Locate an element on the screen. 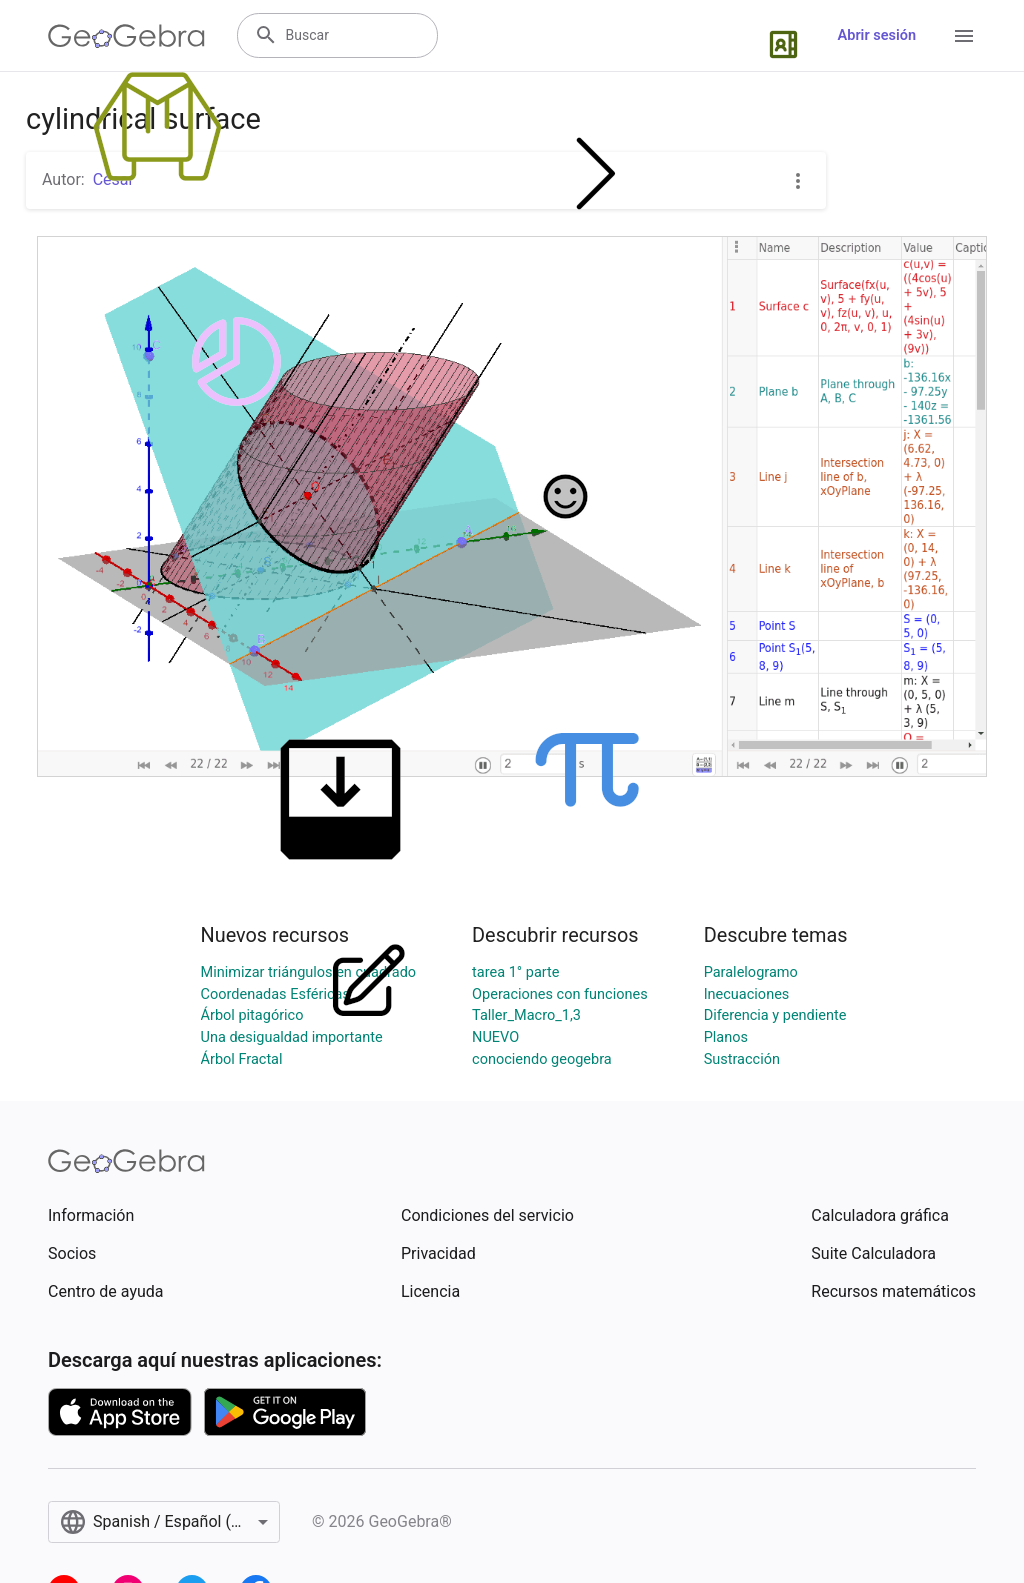 The image size is (1024, 1583). dock panel to bottom of editor is located at coordinates (340, 799).